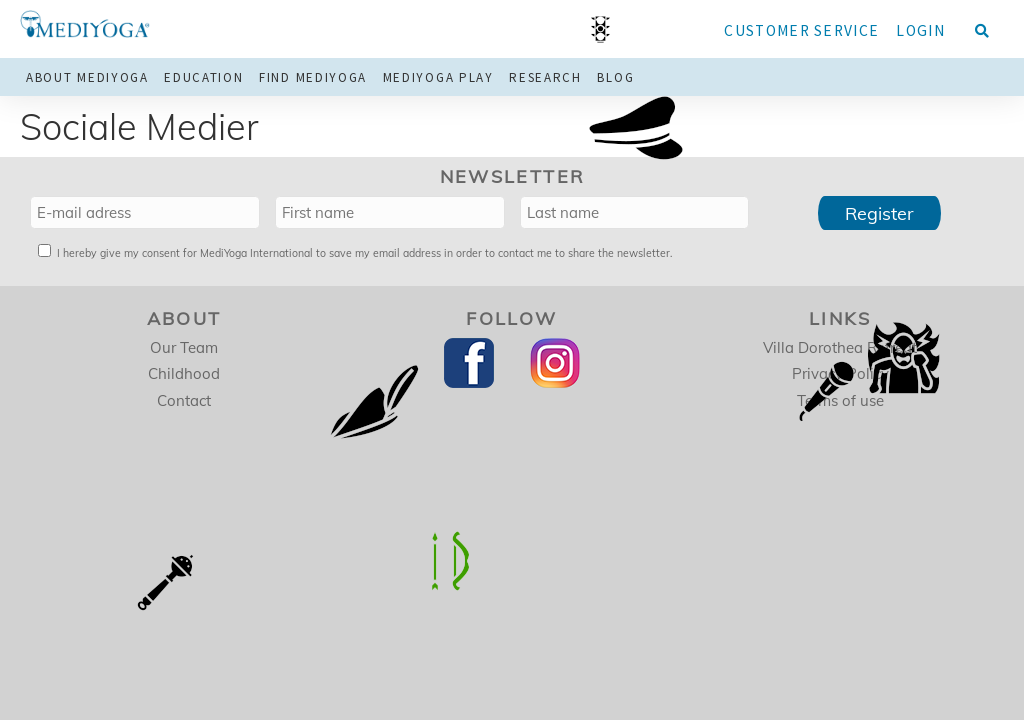 This screenshot has width=1024, height=720. I want to click on view captain or officer profile, so click(636, 131).